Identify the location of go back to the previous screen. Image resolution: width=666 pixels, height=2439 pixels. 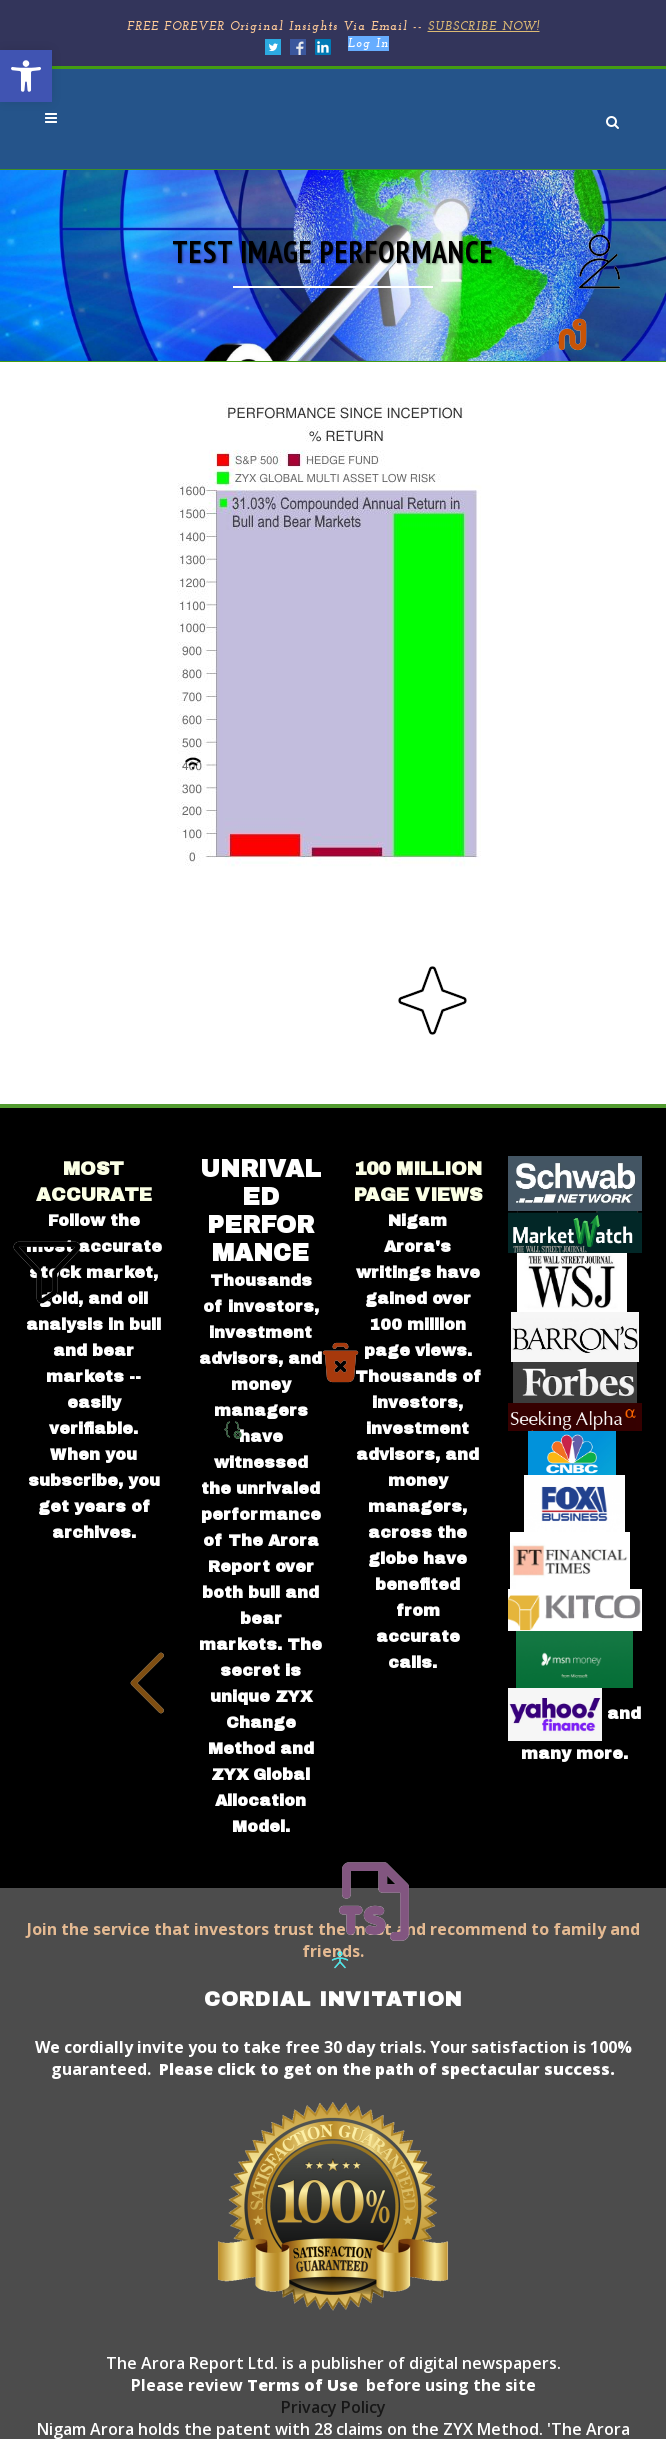
(150, 1683).